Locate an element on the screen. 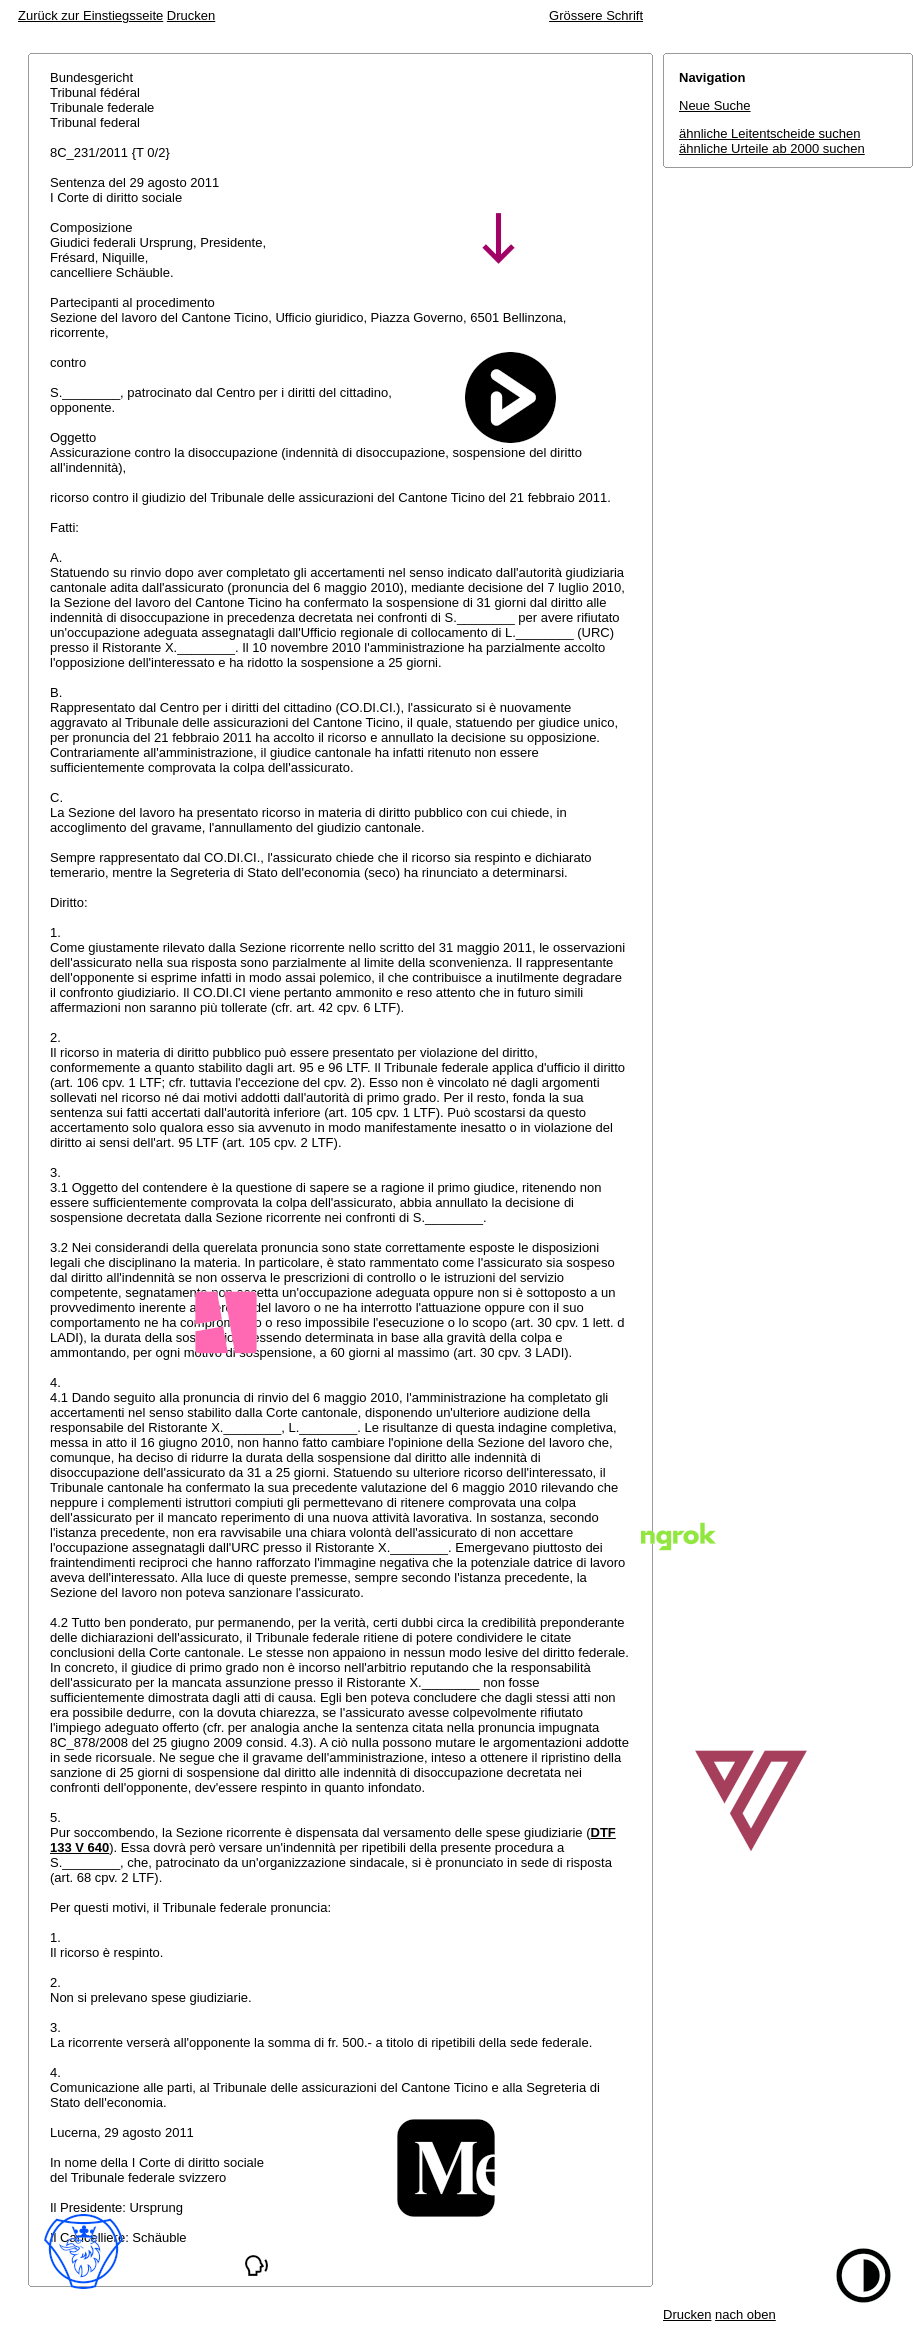 The height and width of the screenshot is (2332, 913). create a photo collage is located at coordinates (226, 1322).